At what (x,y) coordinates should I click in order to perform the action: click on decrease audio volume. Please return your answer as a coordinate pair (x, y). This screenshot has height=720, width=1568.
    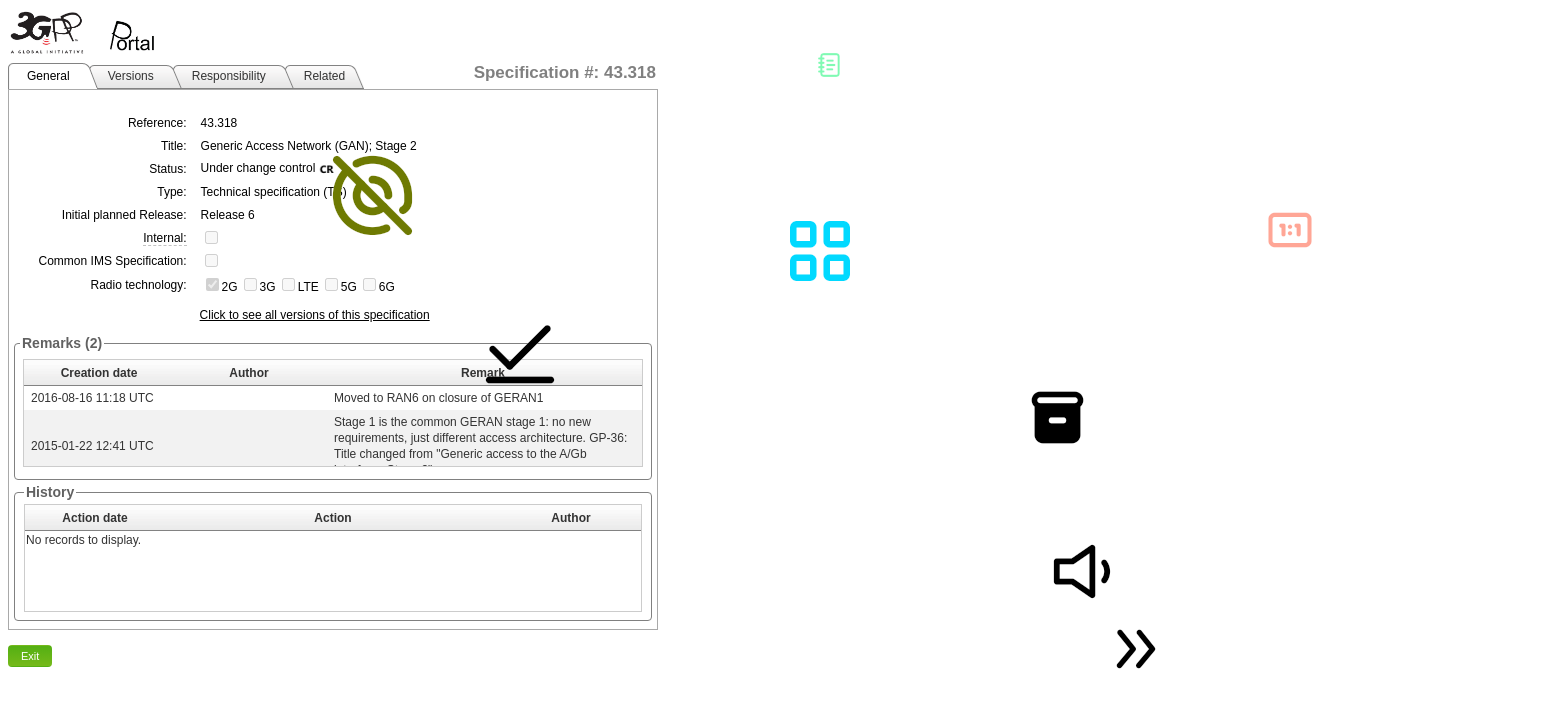
    Looking at the image, I should click on (1080, 571).